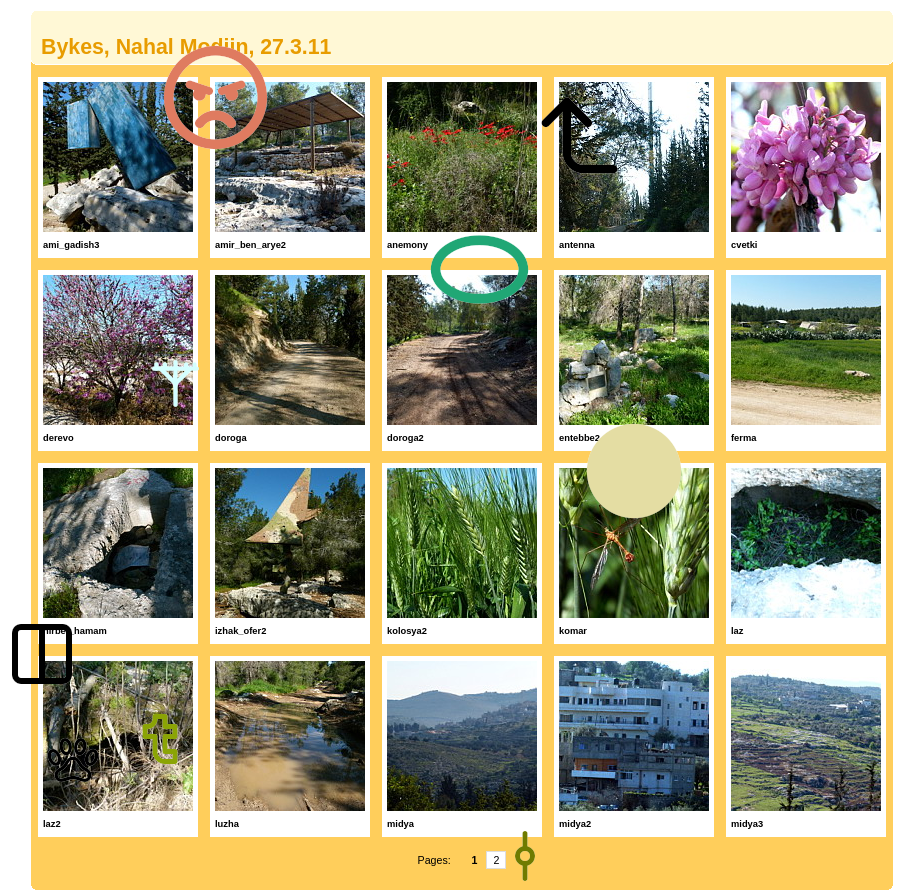  Describe the element at coordinates (73, 760) in the screenshot. I see `access pet-related features or settings` at that location.